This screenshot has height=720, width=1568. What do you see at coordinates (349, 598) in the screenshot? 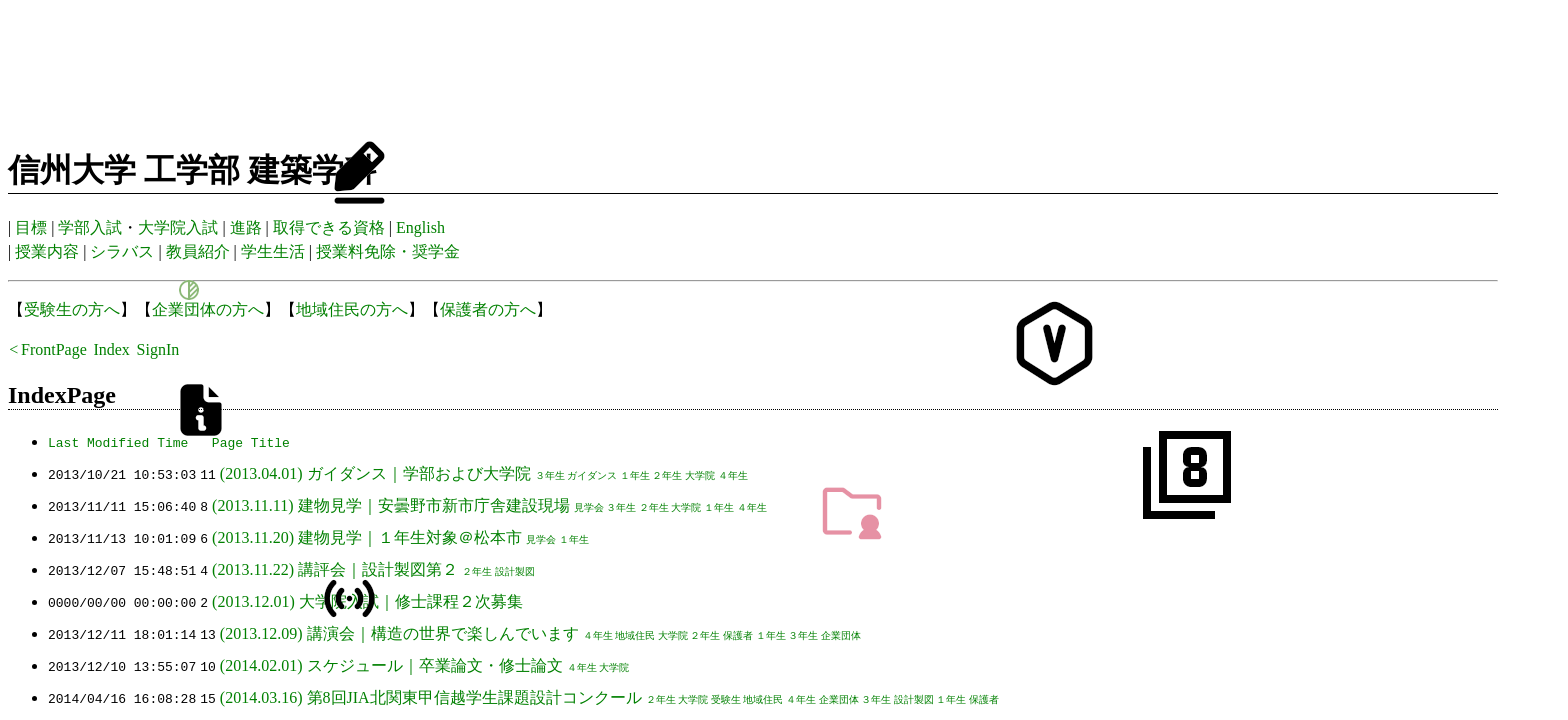
I see `connect to a wireless access point` at bounding box center [349, 598].